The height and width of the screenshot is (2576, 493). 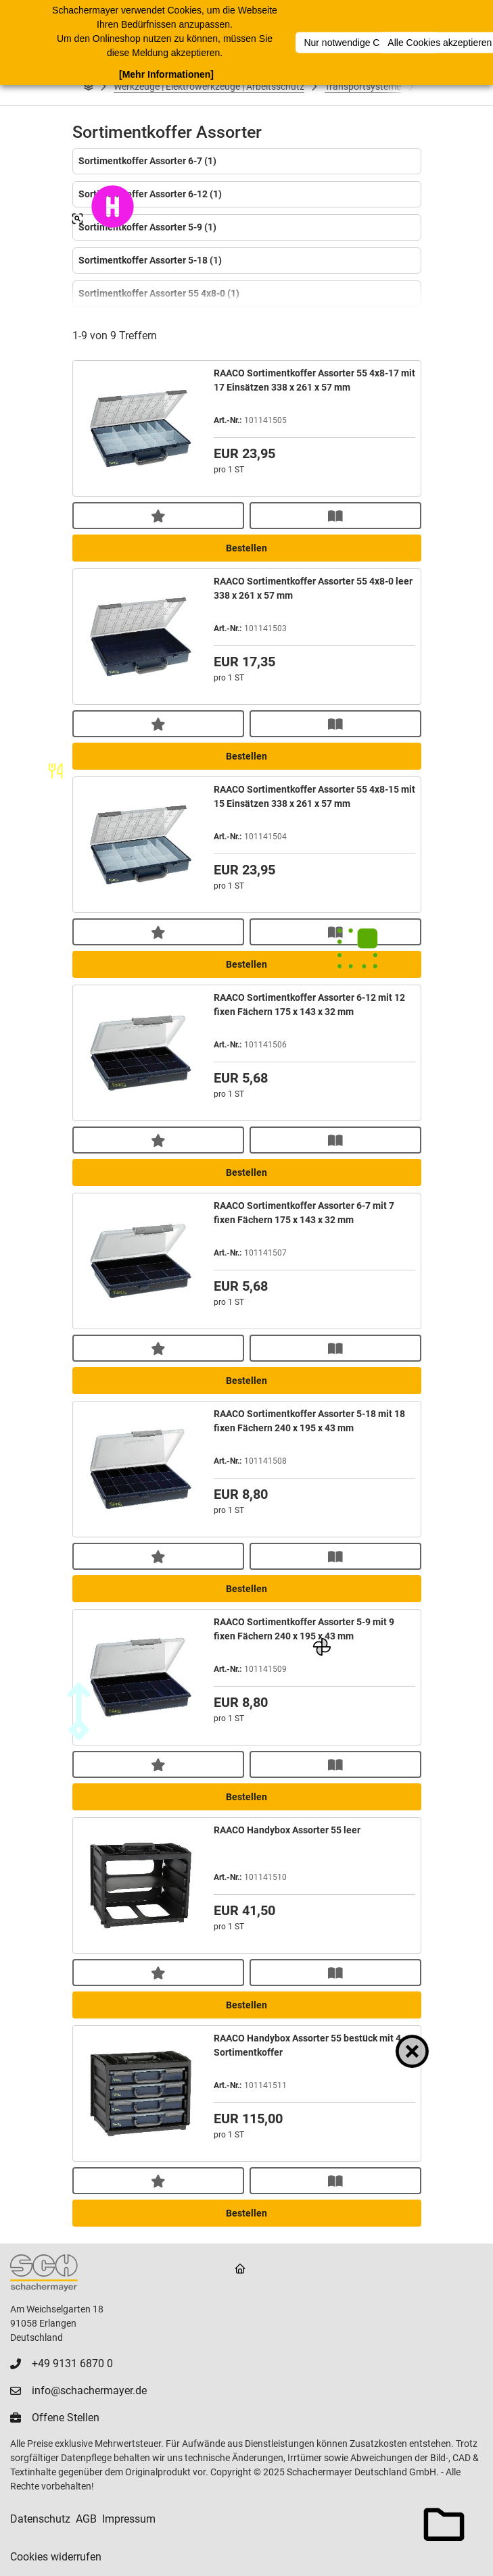 I want to click on align element to top-right corner, so click(x=357, y=948).